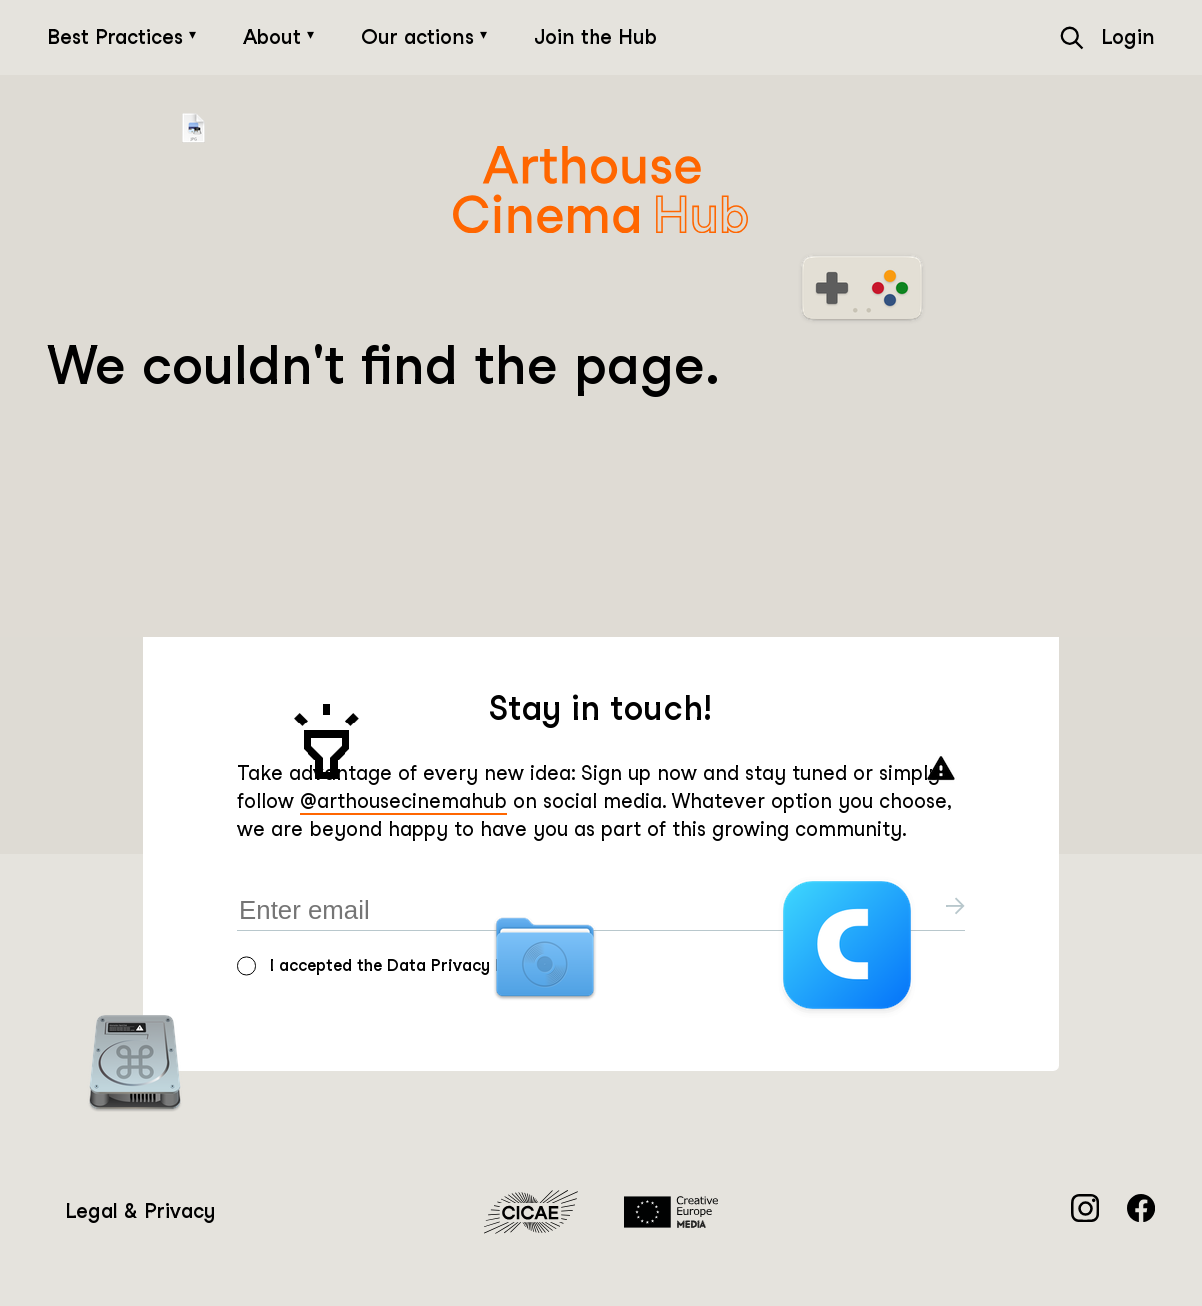 This screenshot has height=1306, width=1202. What do you see at coordinates (847, 945) in the screenshot?
I see `open the Cura 3D printing slicer application` at bounding box center [847, 945].